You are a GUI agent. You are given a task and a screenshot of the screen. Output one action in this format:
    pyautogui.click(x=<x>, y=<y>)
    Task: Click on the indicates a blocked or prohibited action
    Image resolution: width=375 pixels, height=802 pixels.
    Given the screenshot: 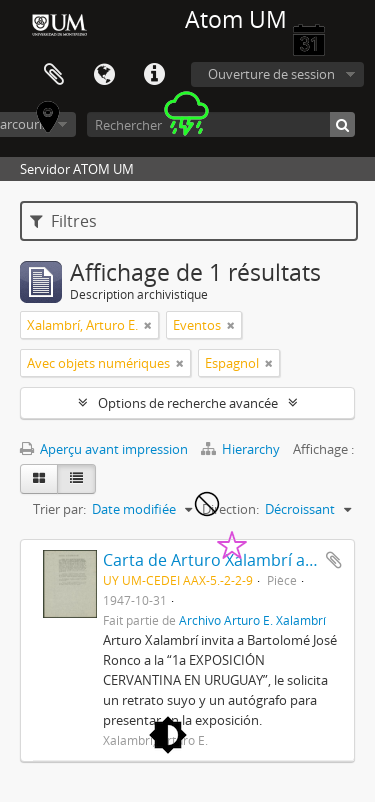 What is the action you would take?
    pyautogui.click(x=207, y=504)
    